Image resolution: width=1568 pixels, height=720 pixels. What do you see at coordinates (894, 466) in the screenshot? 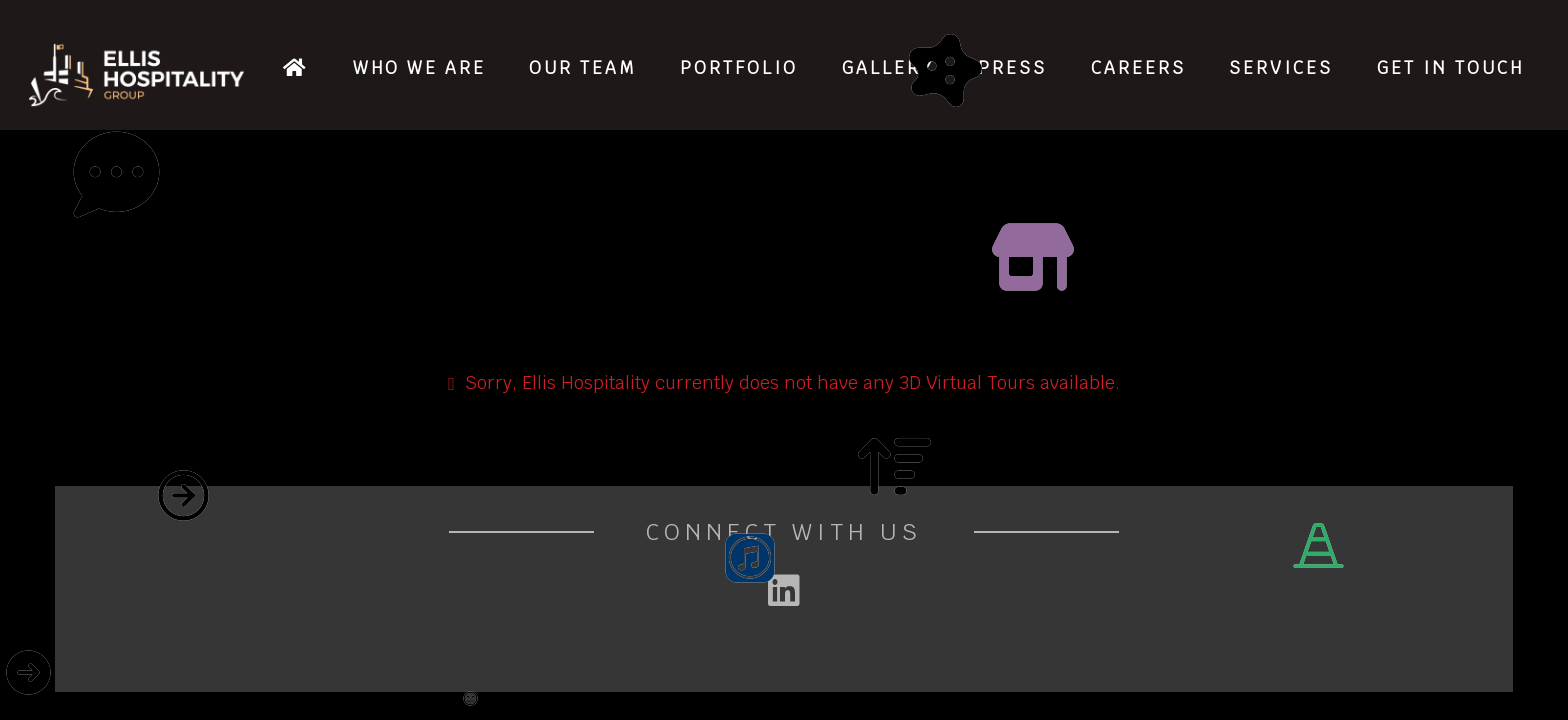
I see `sort items in ascending order` at bounding box center [894, 466].